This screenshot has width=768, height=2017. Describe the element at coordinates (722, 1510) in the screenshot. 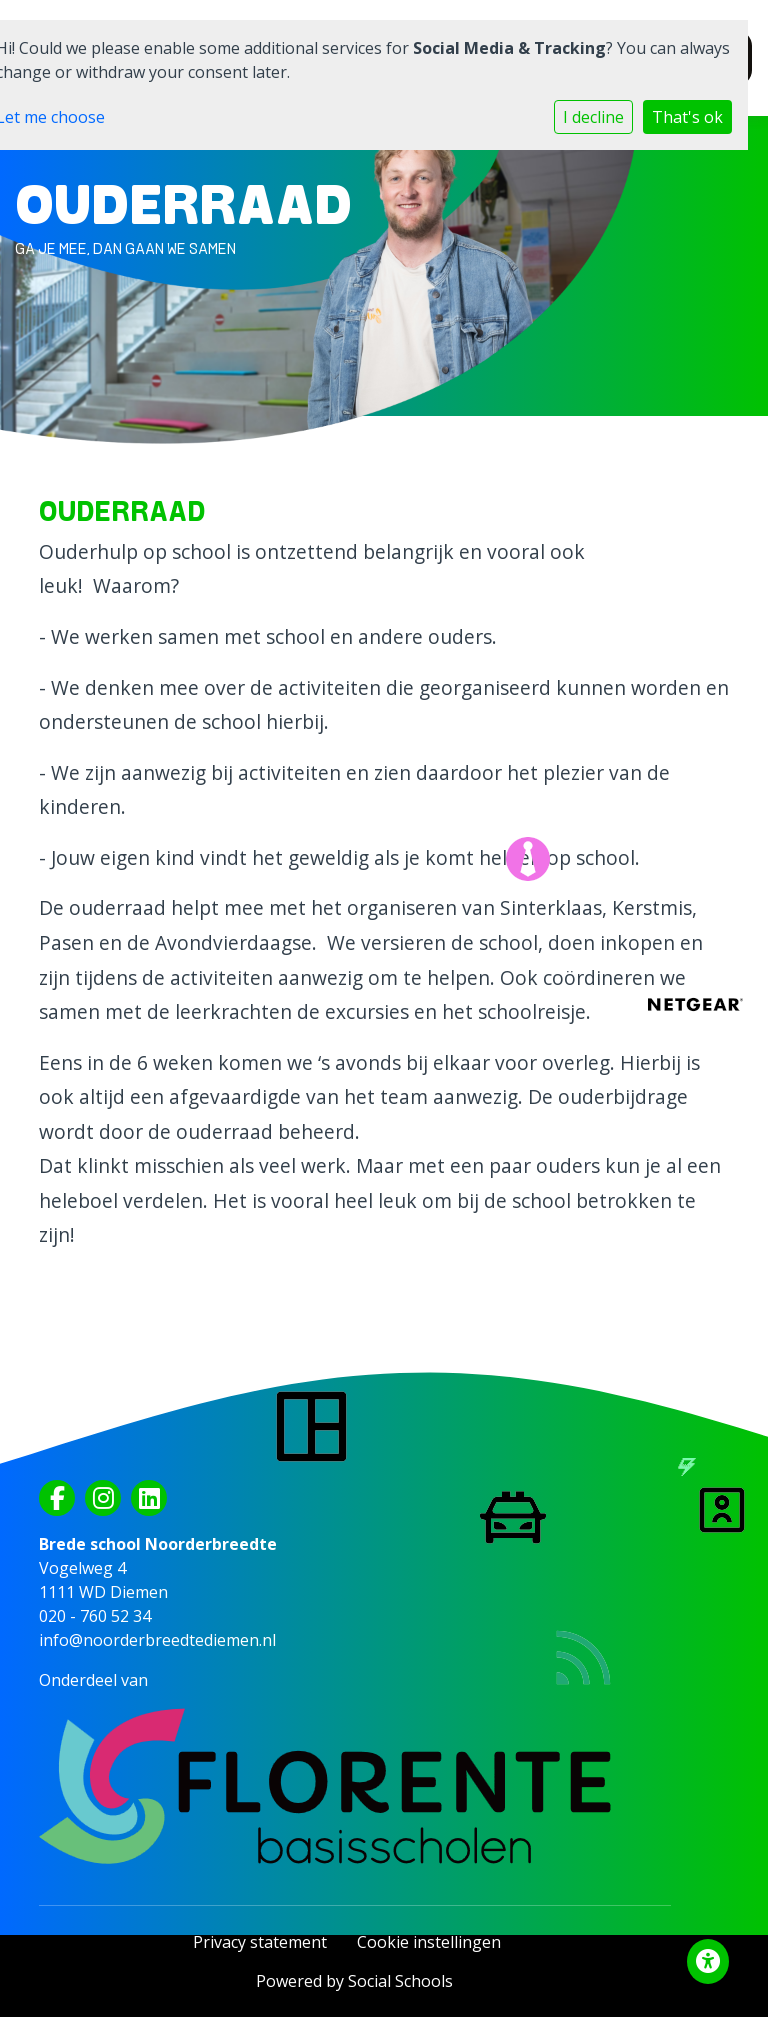

I see `view account profile` at that location.